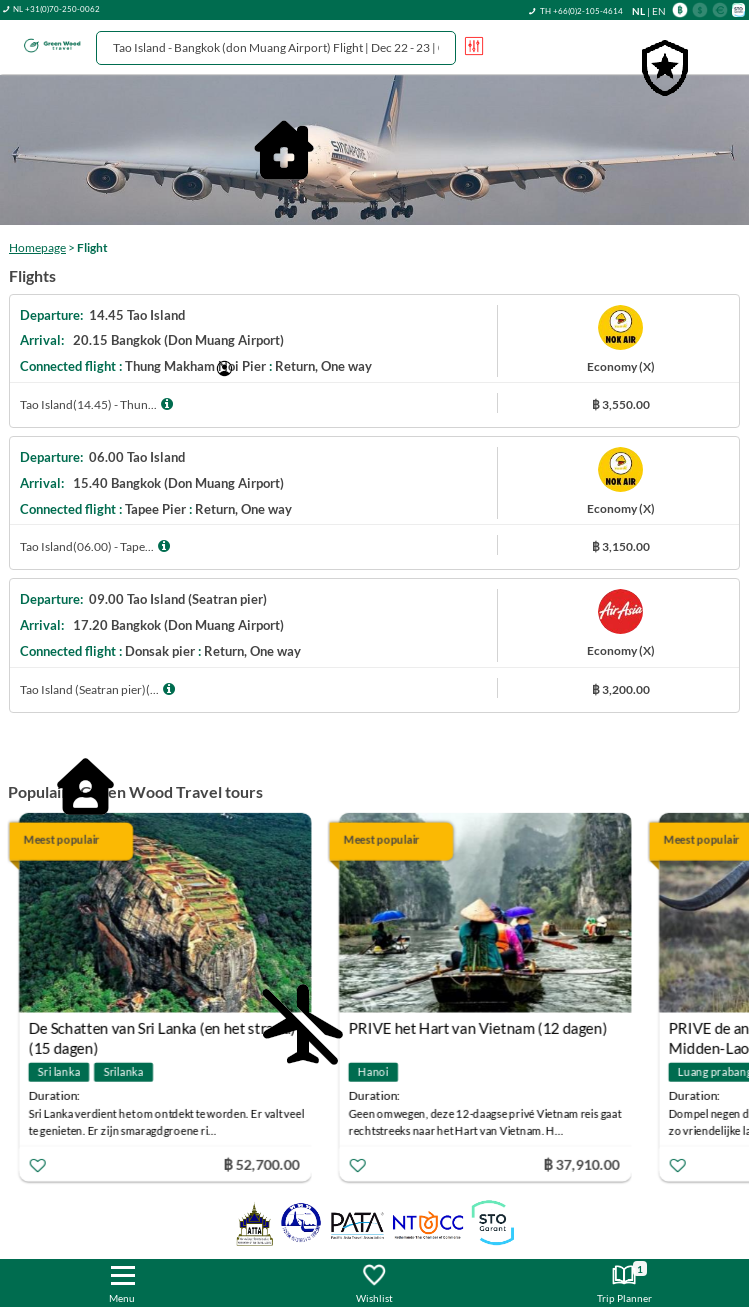 The width and height of the screenshot is (749, 1307). What do you see at coordinates (665, 68) in the screenshot?
I see `contact local police or emergency services` at bounding box center [665, 68].